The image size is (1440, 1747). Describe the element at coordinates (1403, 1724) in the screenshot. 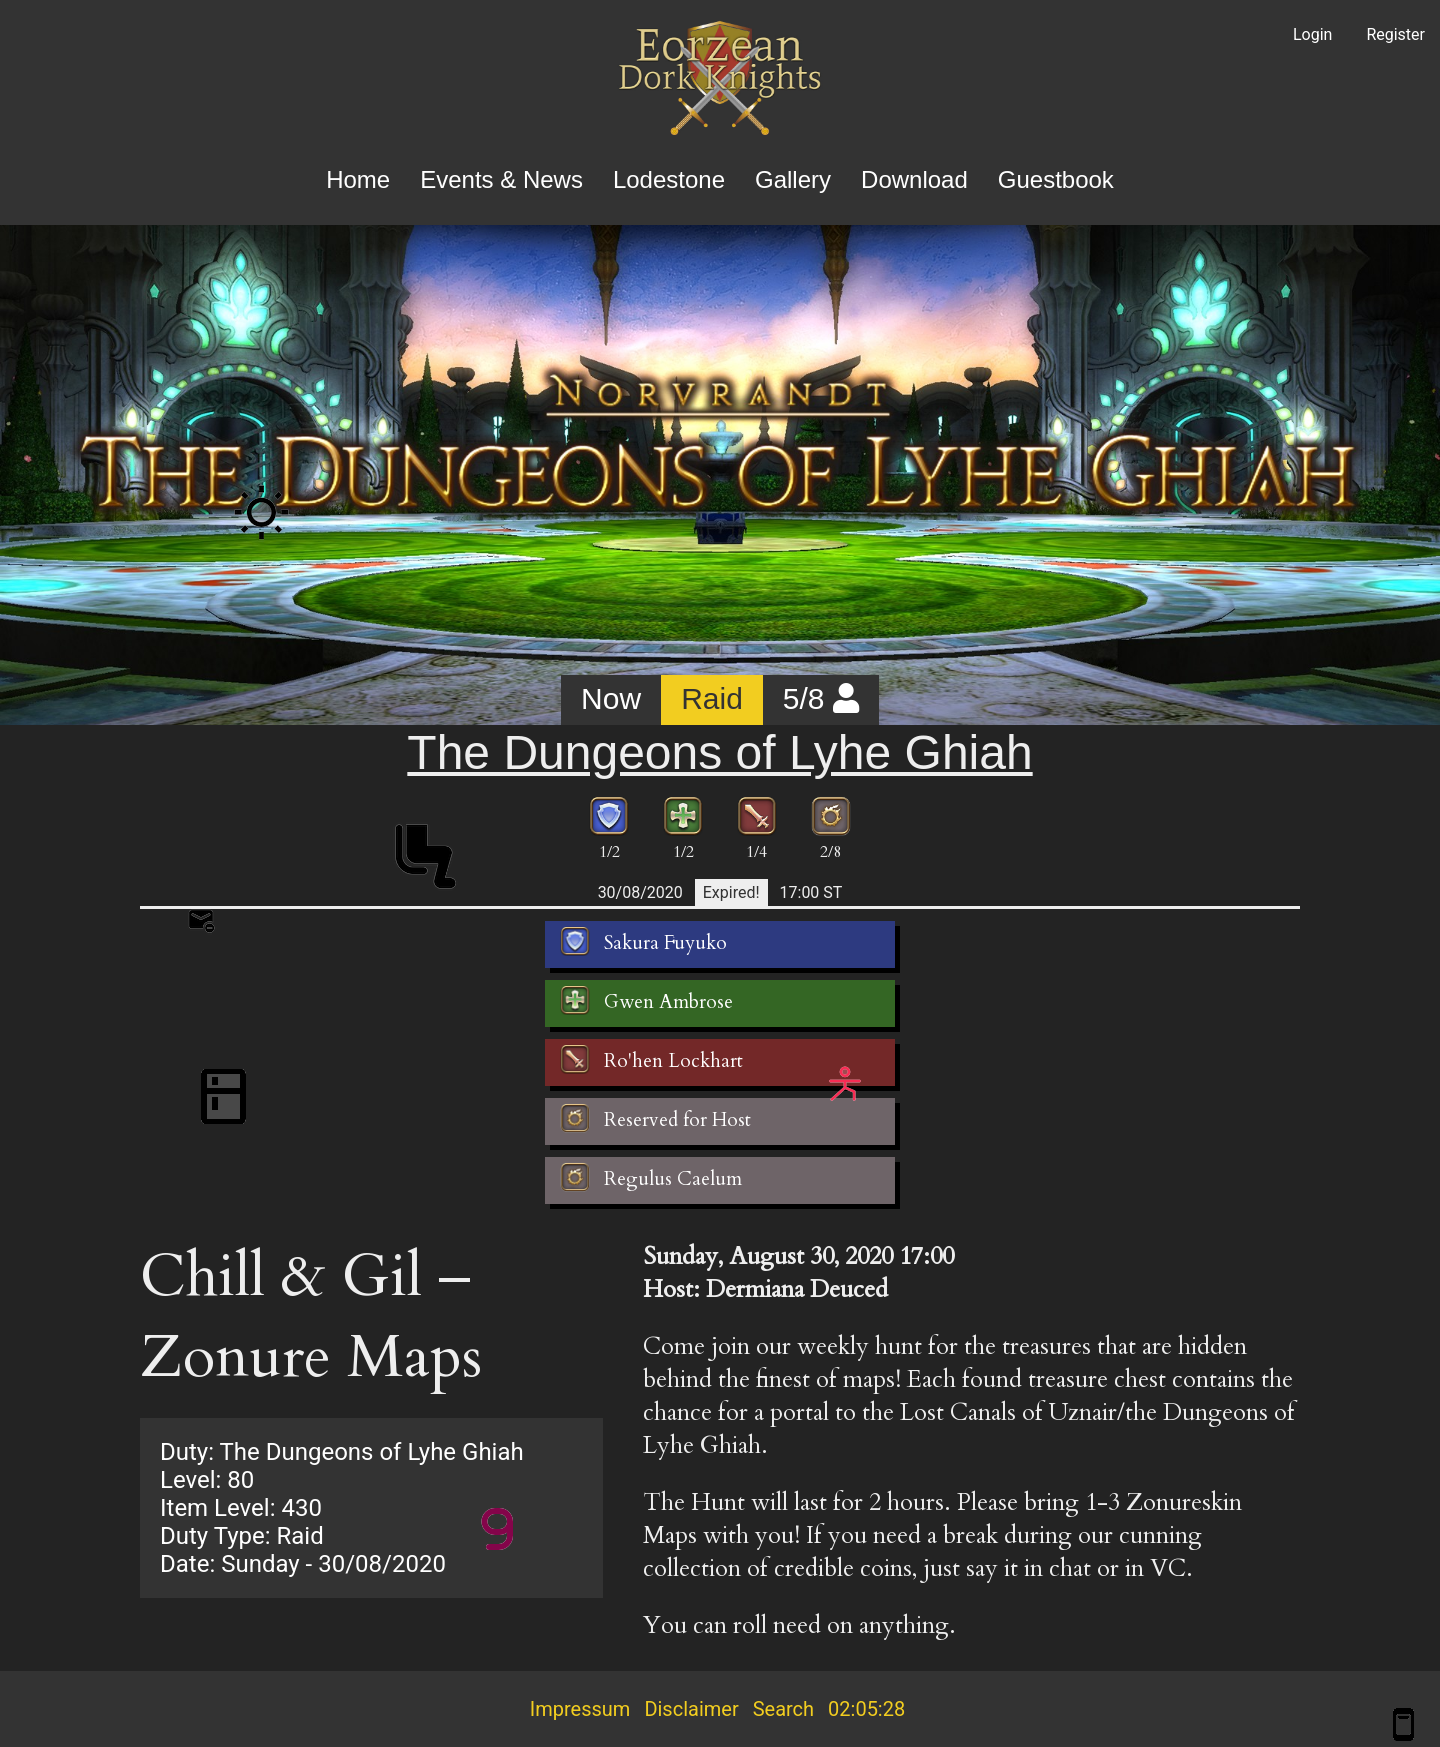

I see `manage mobile ad placements` at that location.